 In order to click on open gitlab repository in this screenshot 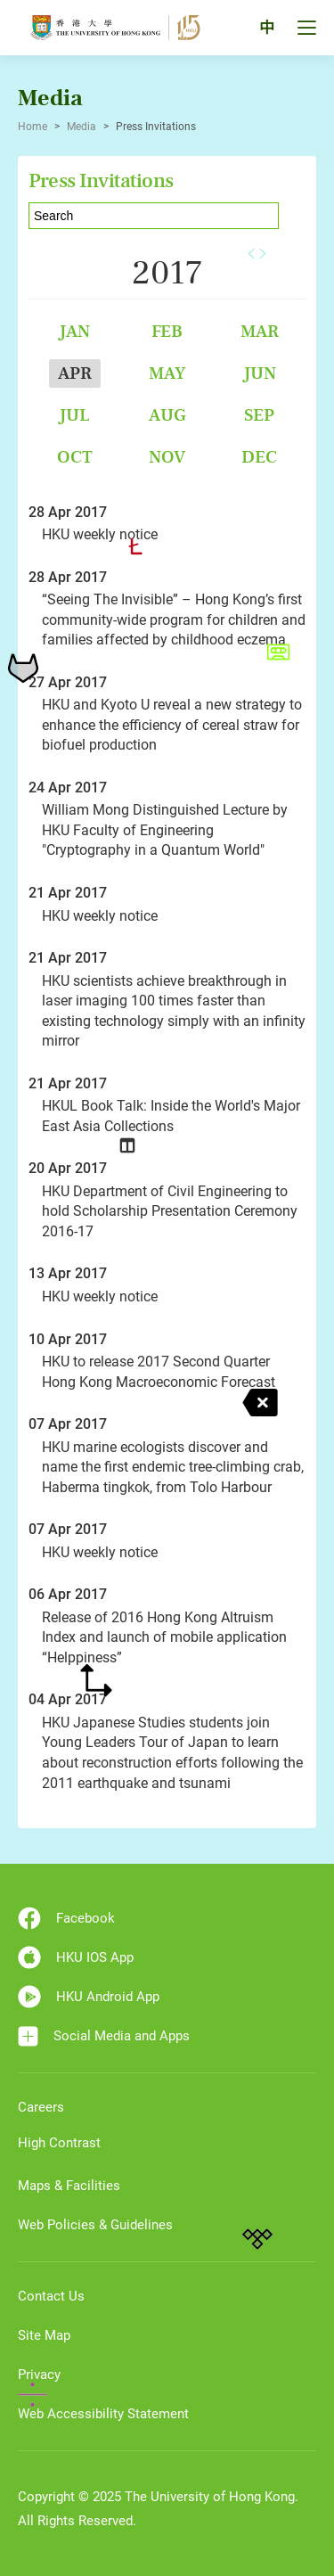, I will do `click(23, 668)`.